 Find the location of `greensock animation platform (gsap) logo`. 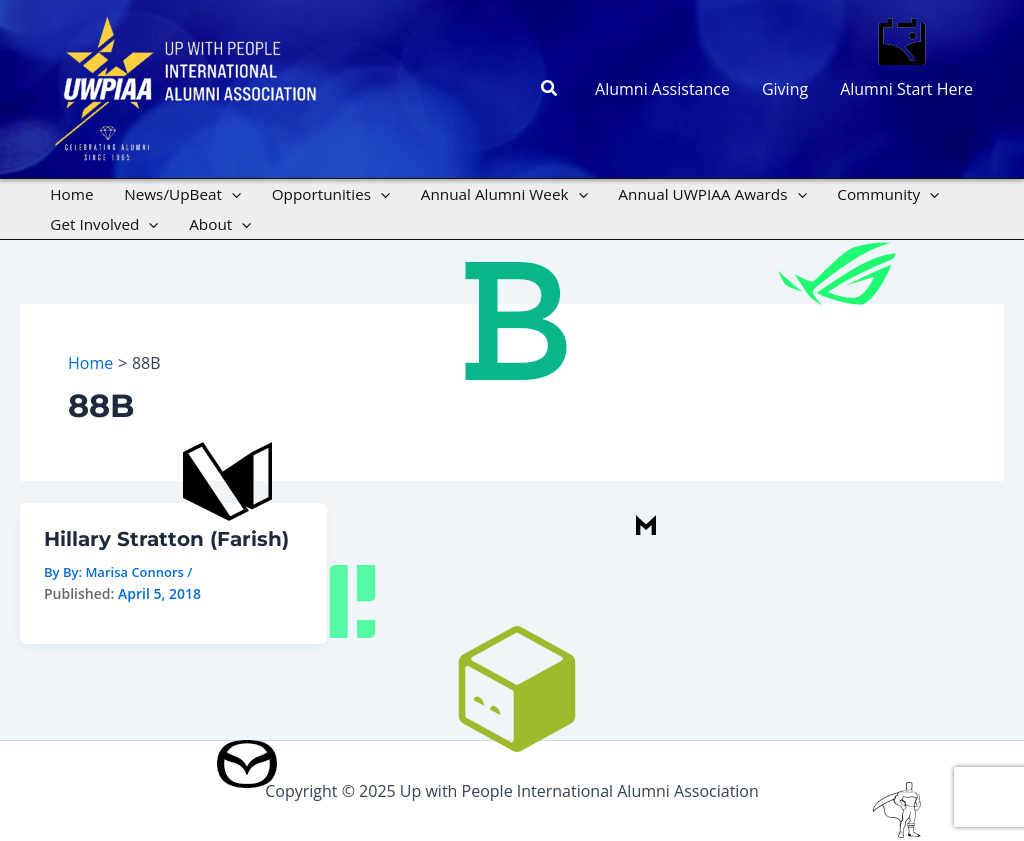

greensock animation platform (gsap) logo is located at coordinates (897, 810).